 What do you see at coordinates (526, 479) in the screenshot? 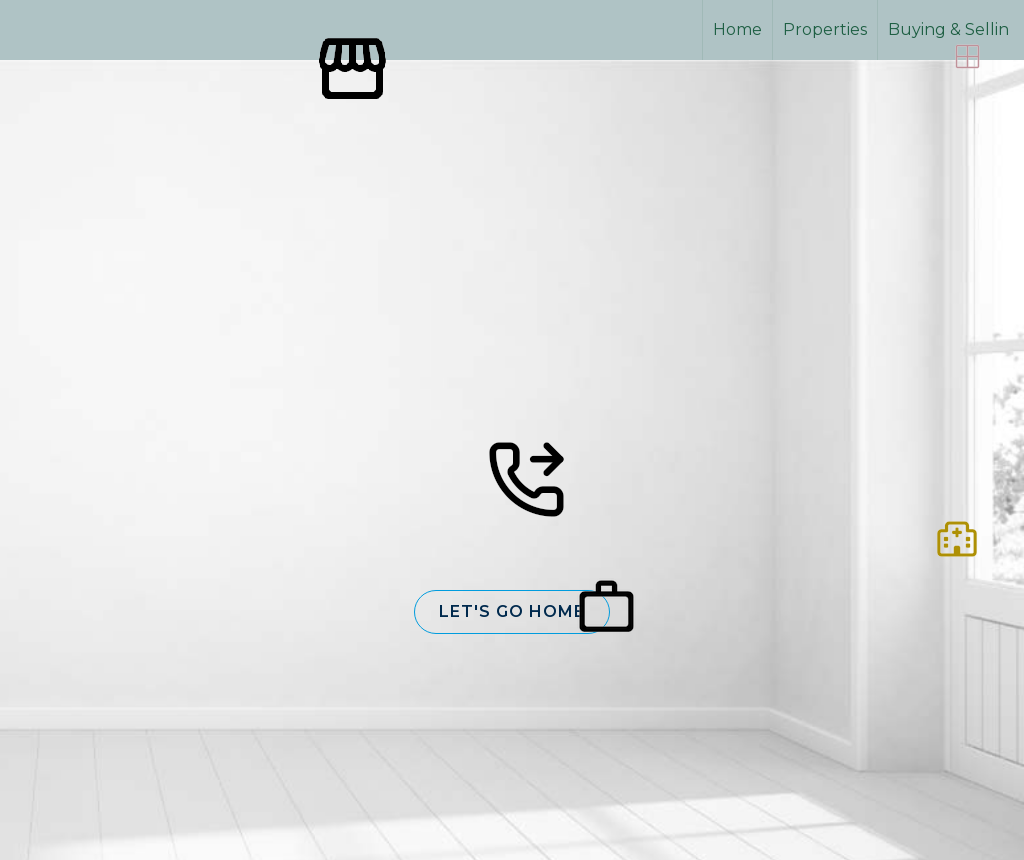
I see `forward a call to another number` at bounding box center [526, 479].